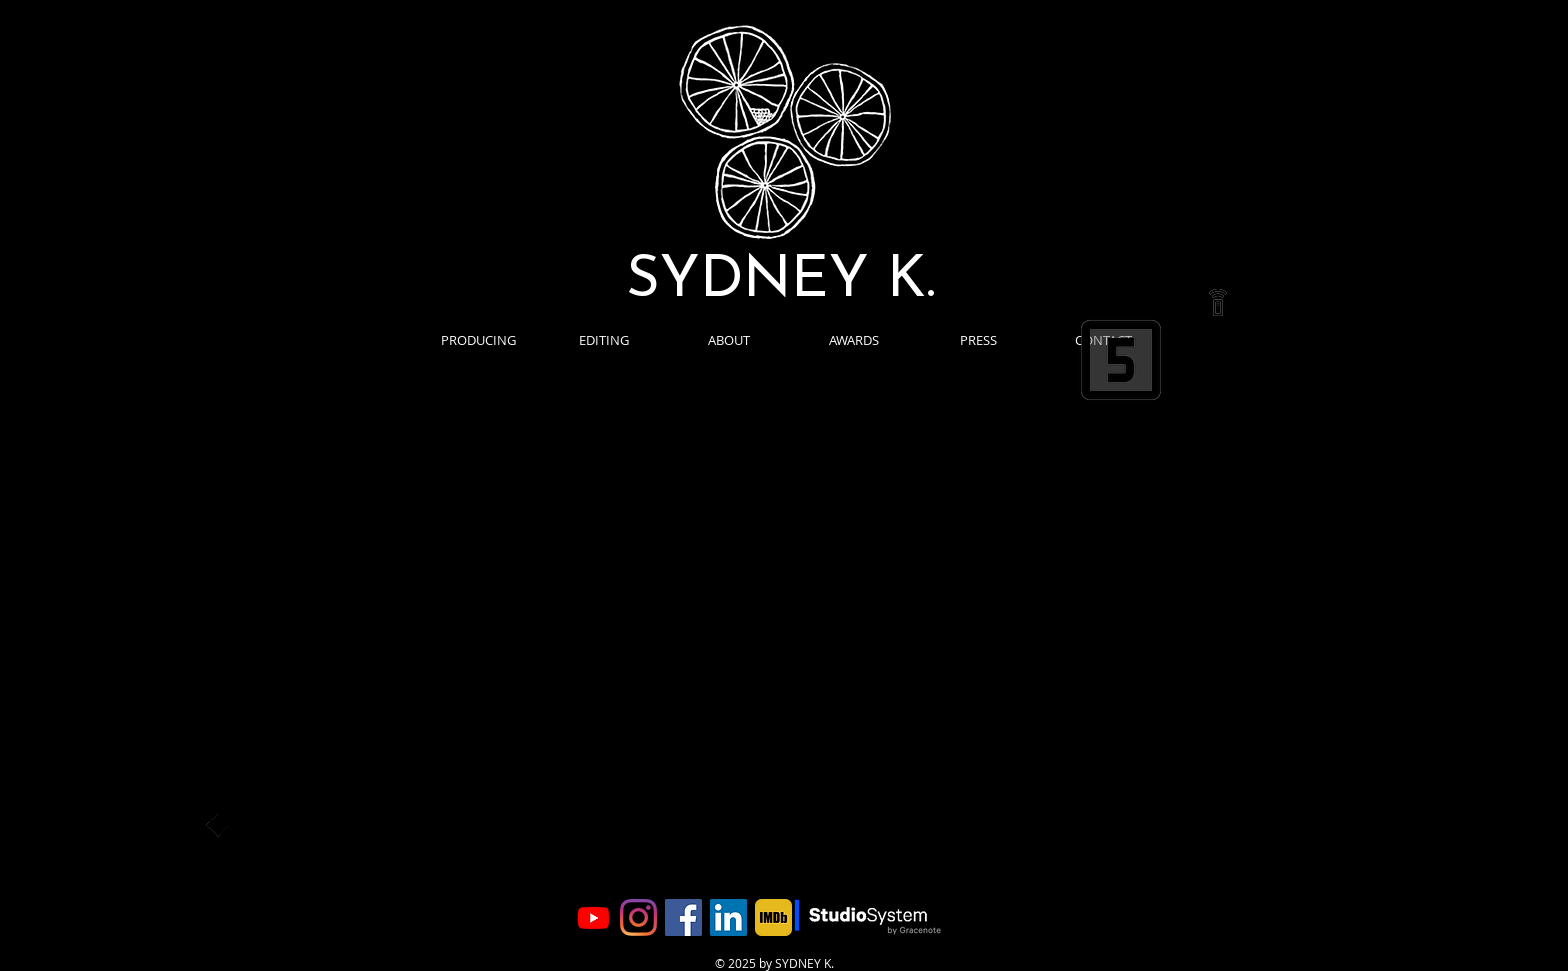  I want to click on access remote control settings, so click(1218, 303).